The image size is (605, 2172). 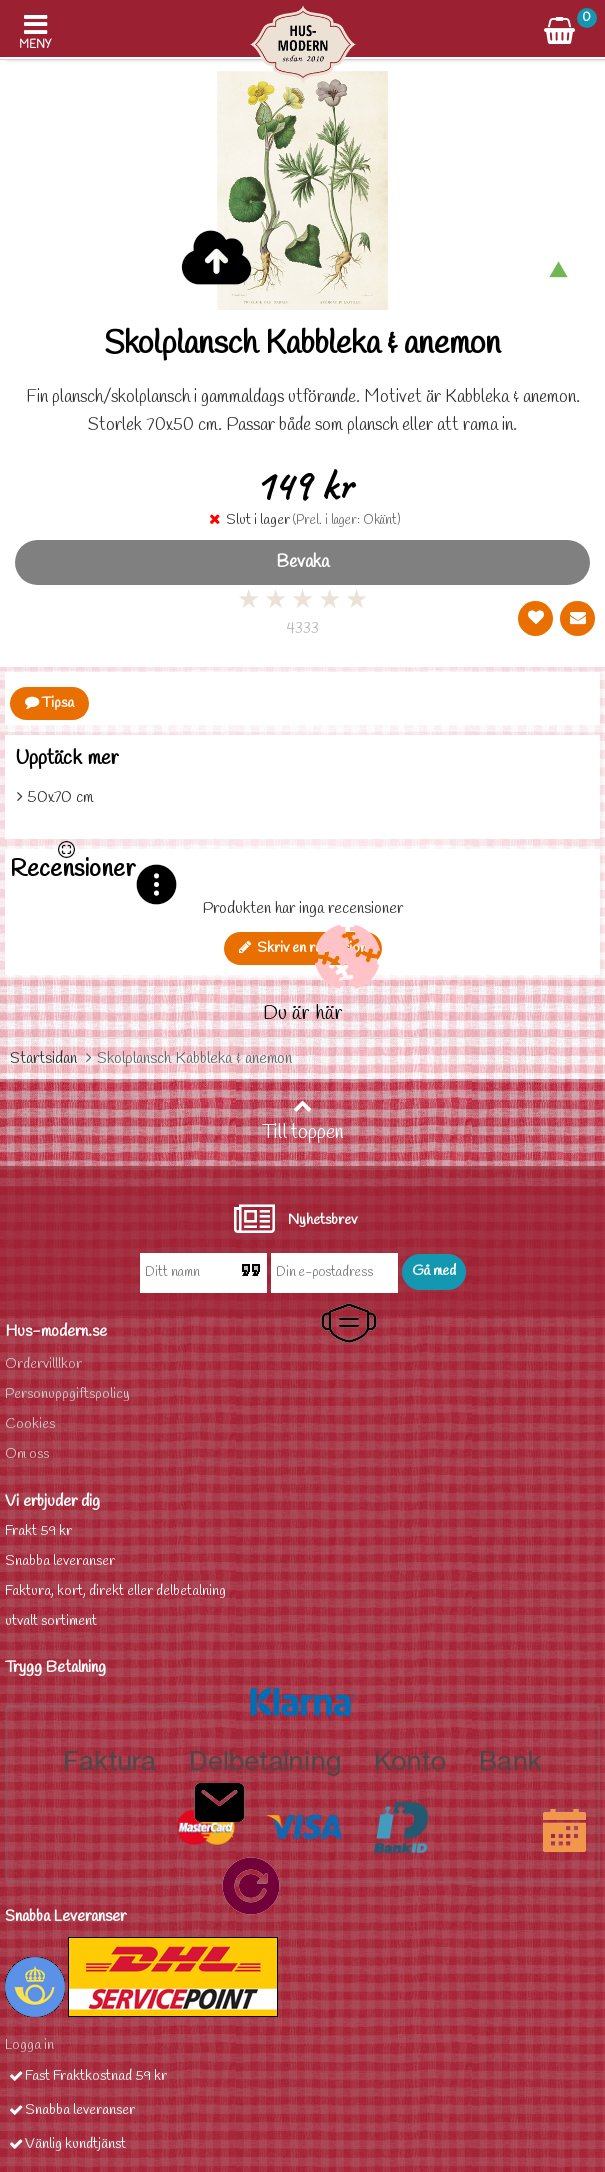 I want to click on insert a block quote, so click(x=251, y=1270).